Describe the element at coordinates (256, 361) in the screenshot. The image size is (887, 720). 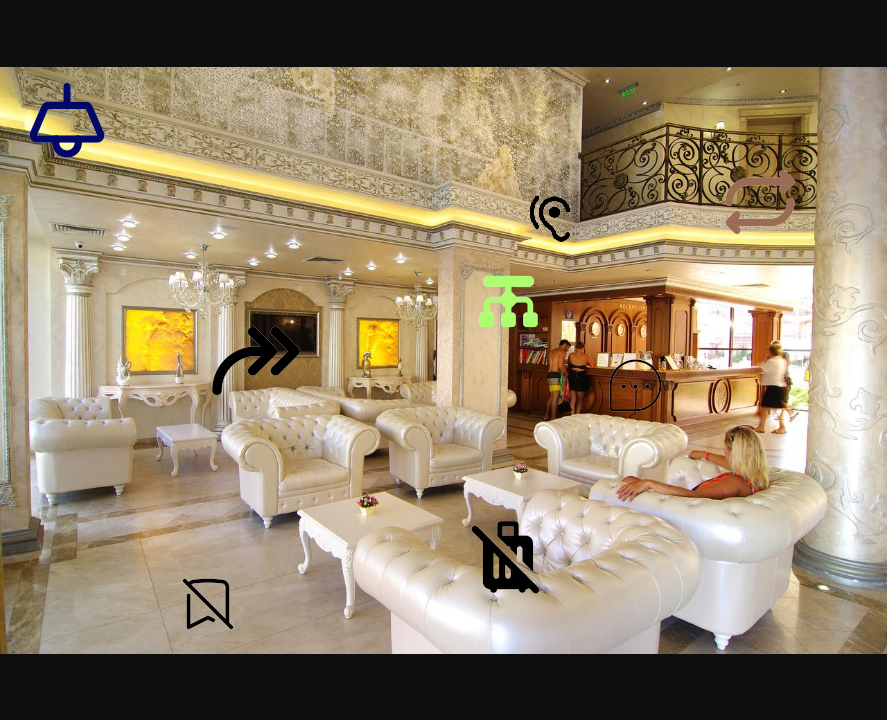
I see `forward message or content to multiple recipients` at that location.